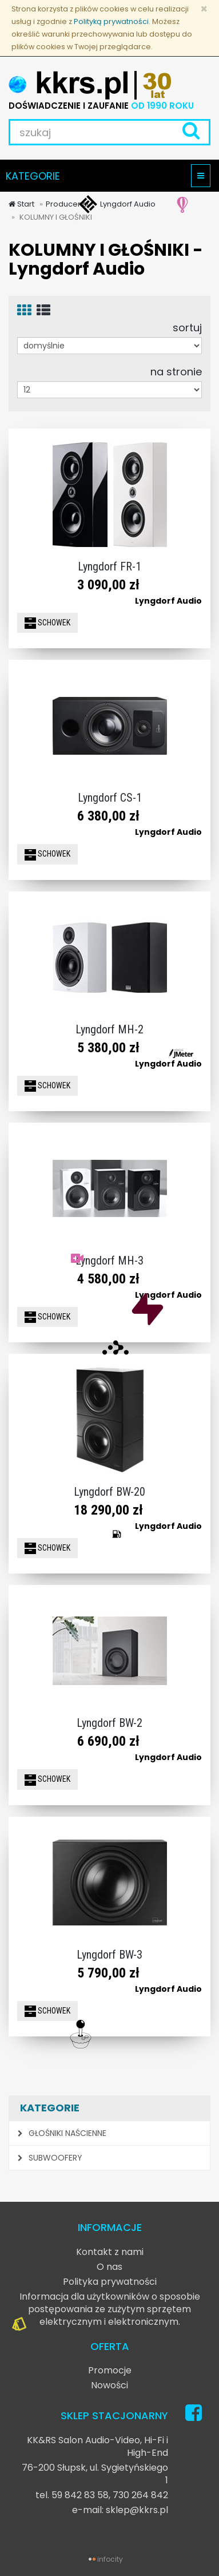 This screenshot has height=2576, width=219. I want to click on react router library logo, so click(116, 1348).